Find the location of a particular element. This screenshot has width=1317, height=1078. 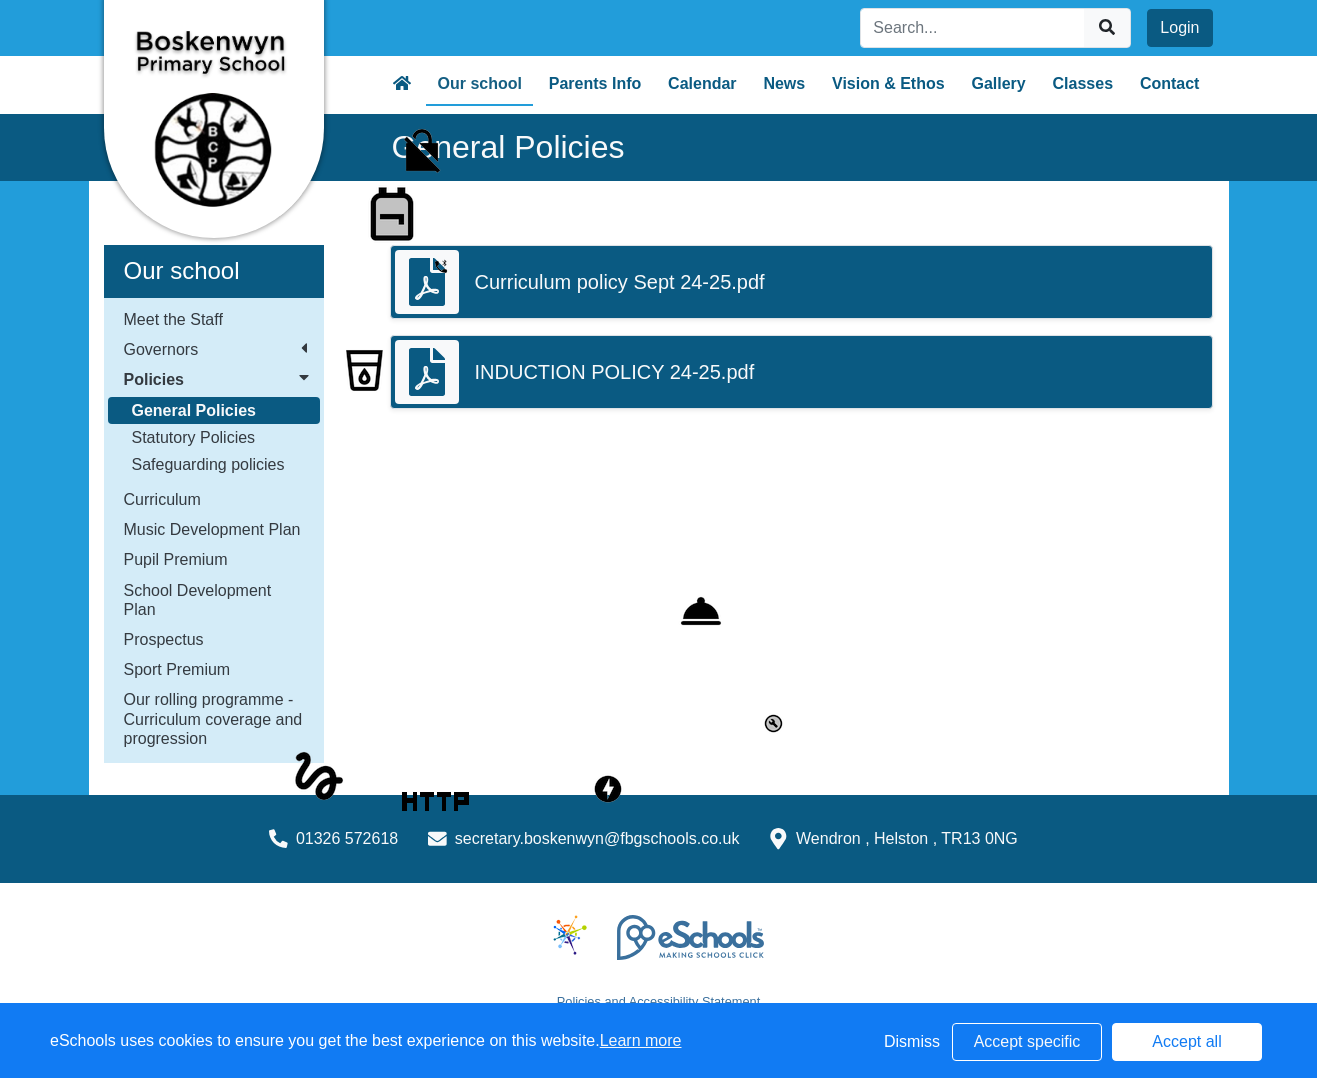

access your backpack or inventory is located at coordinates (392, 214).